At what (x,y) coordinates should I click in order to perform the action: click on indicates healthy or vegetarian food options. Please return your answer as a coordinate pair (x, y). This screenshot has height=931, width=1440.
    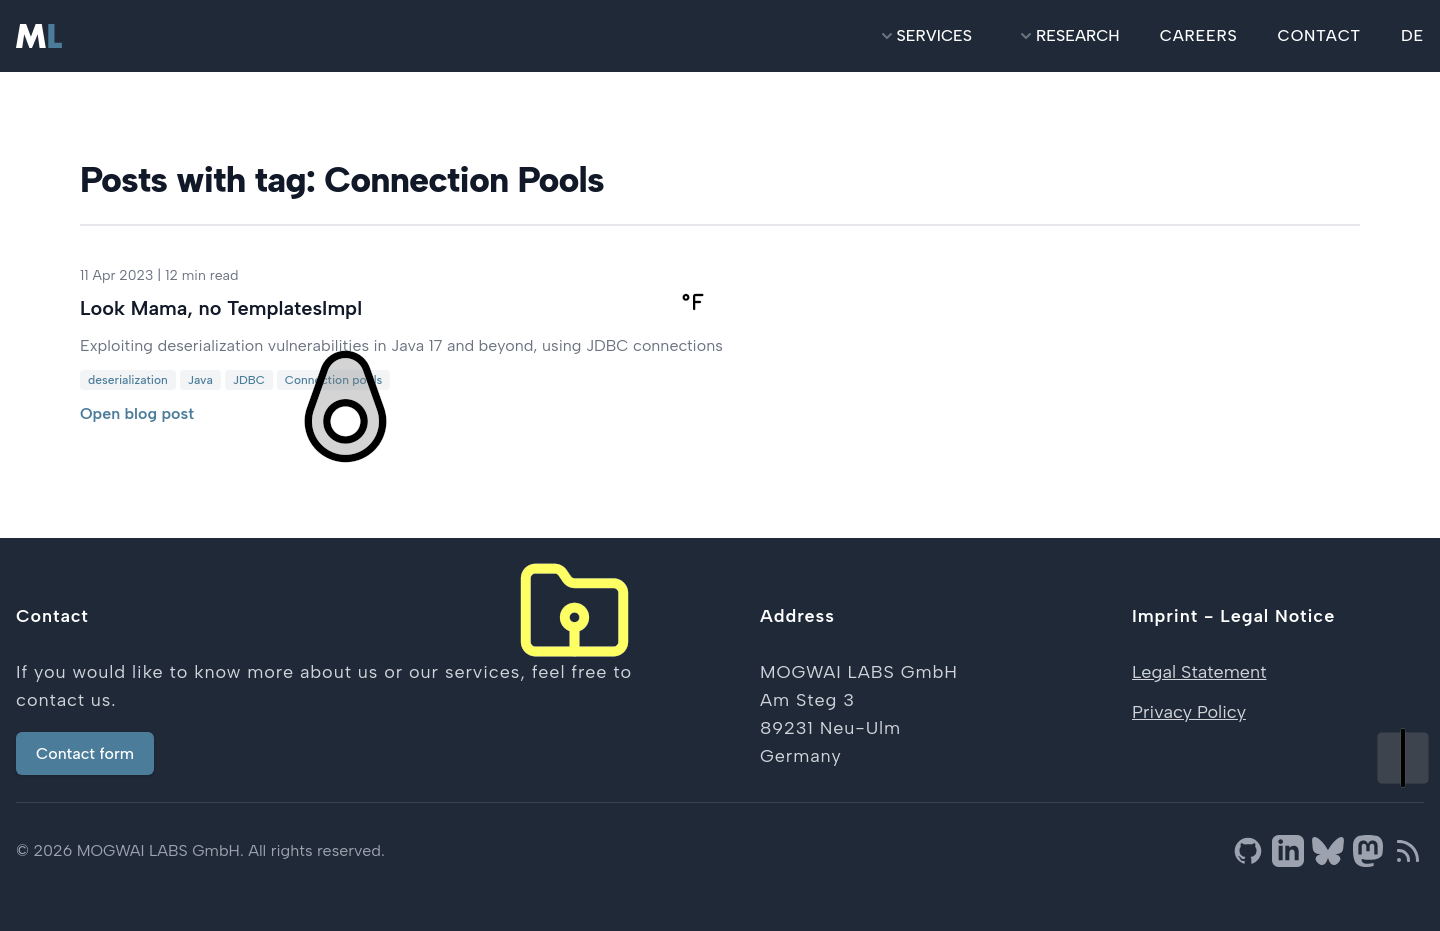
    Looking at the image, I should click on (345, 406).